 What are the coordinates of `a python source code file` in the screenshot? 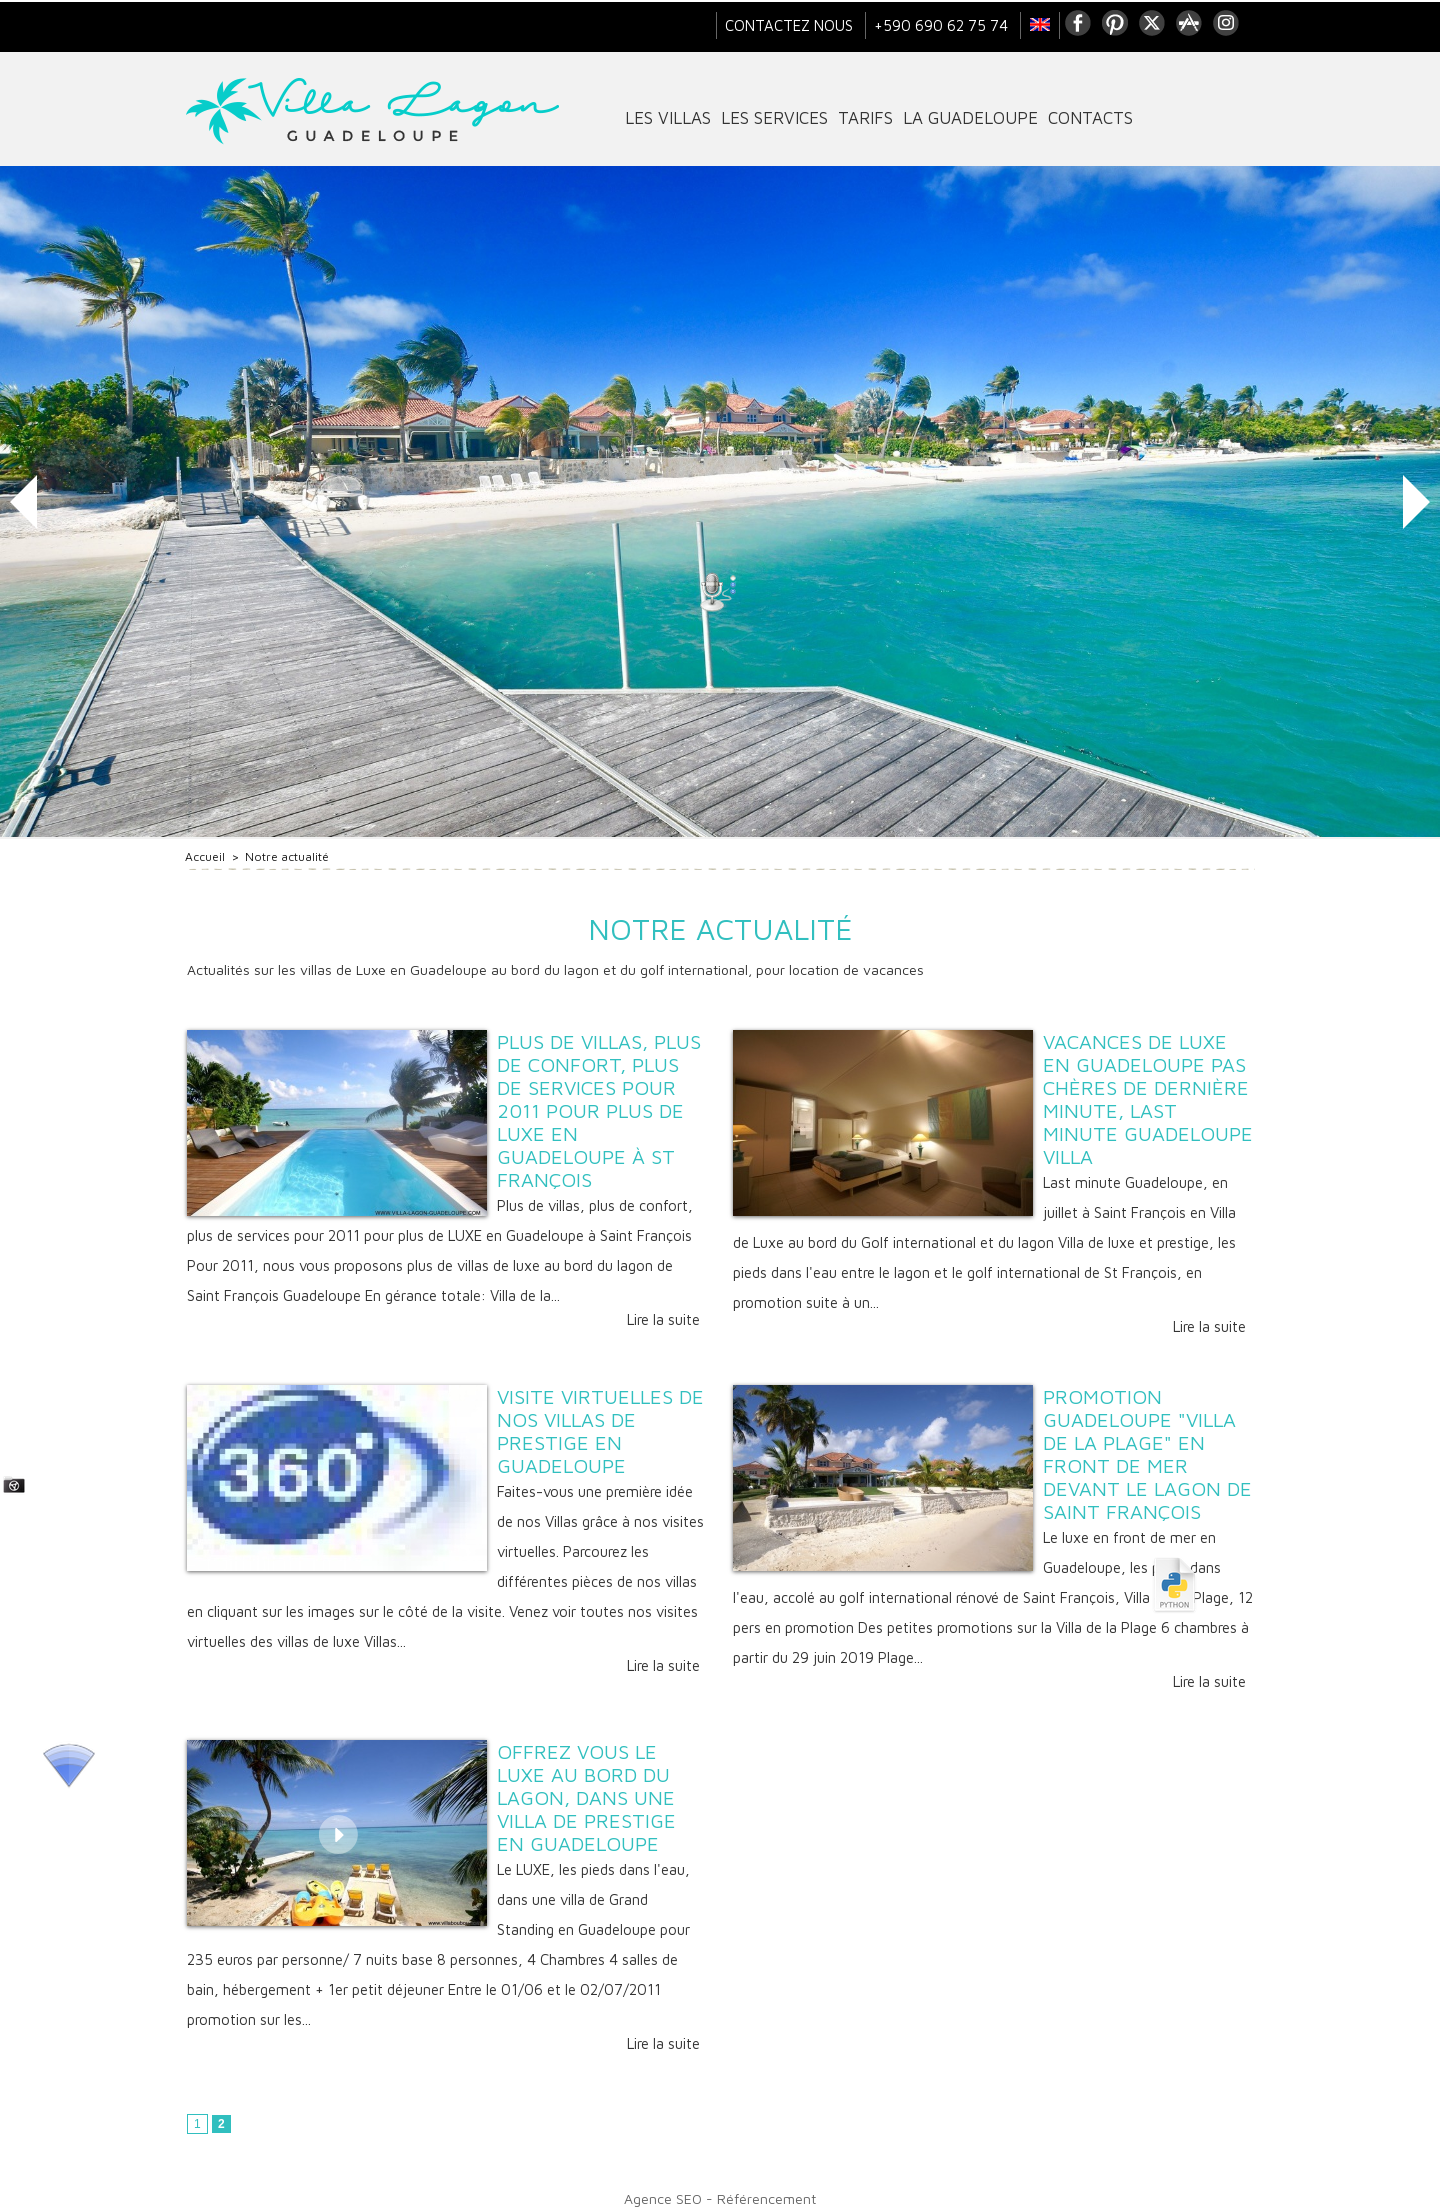 It's located at (1174, 1585).